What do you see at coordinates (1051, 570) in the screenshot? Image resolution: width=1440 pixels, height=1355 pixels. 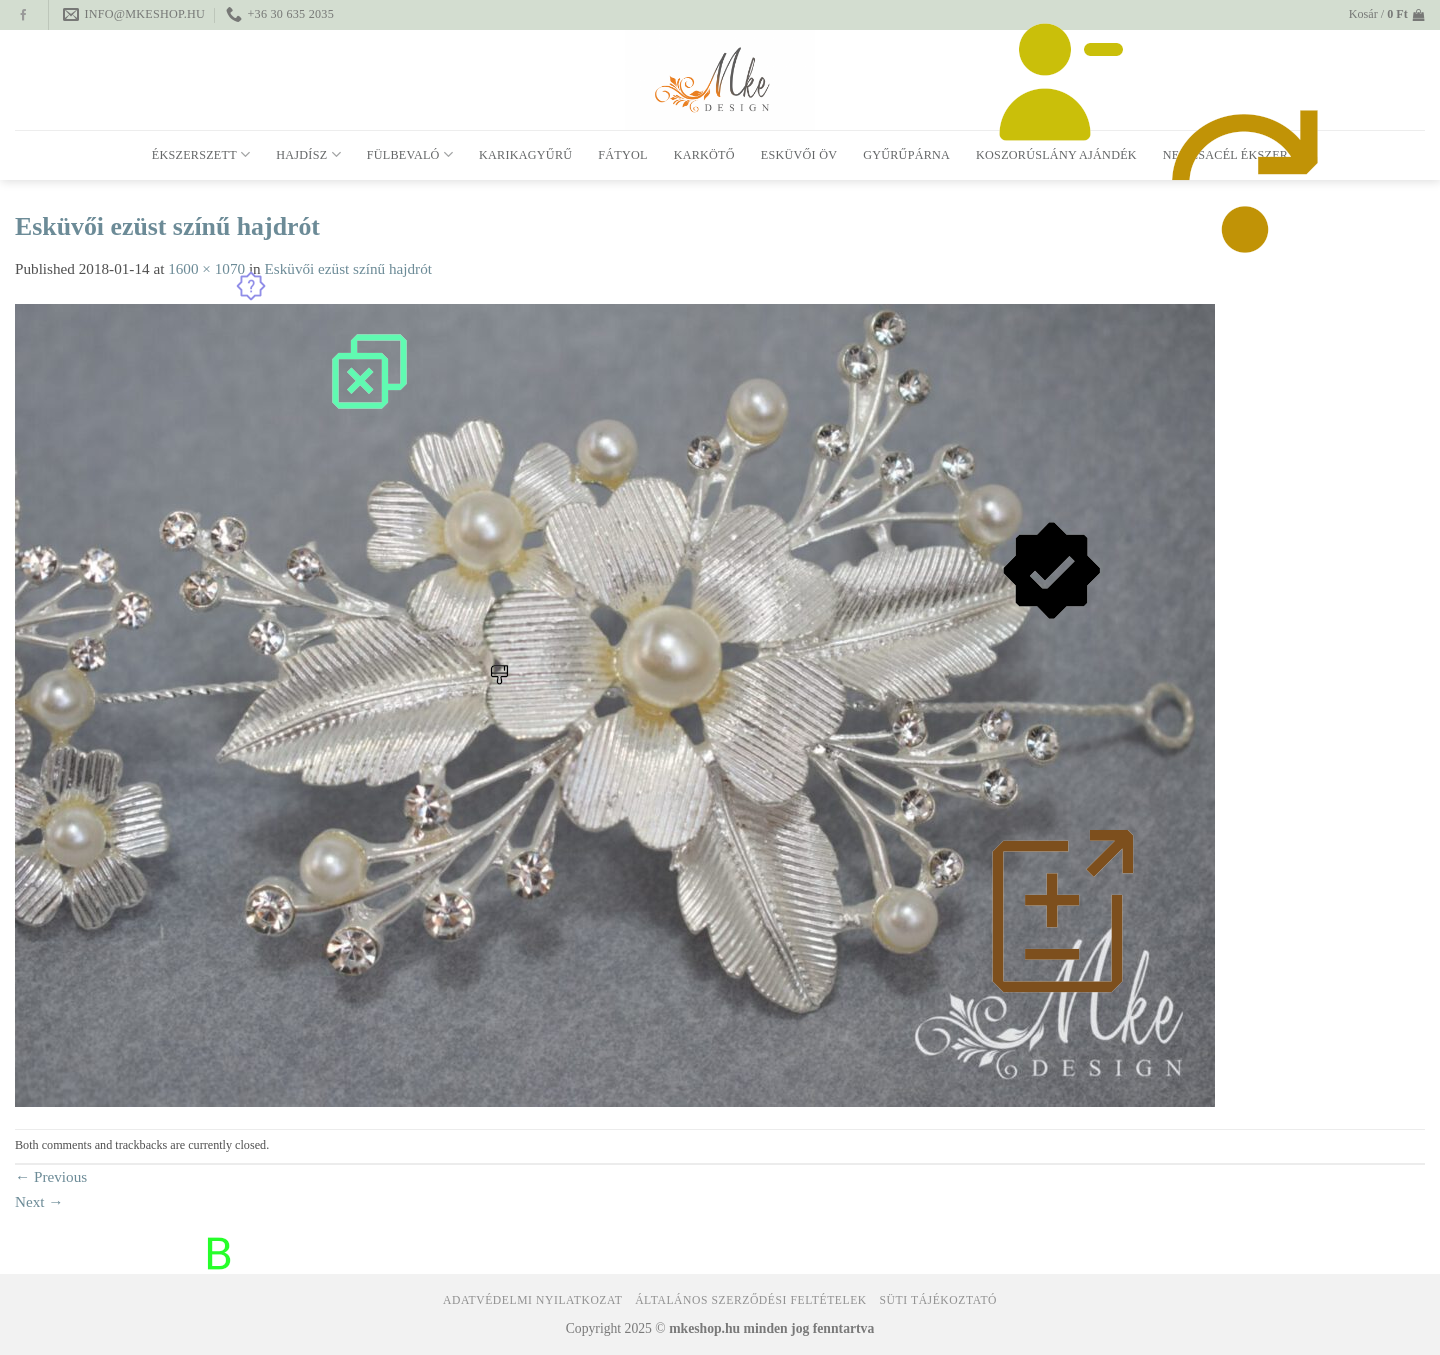 I see `indicates a verified or authenticated account` at bounding box center [1051, 570].